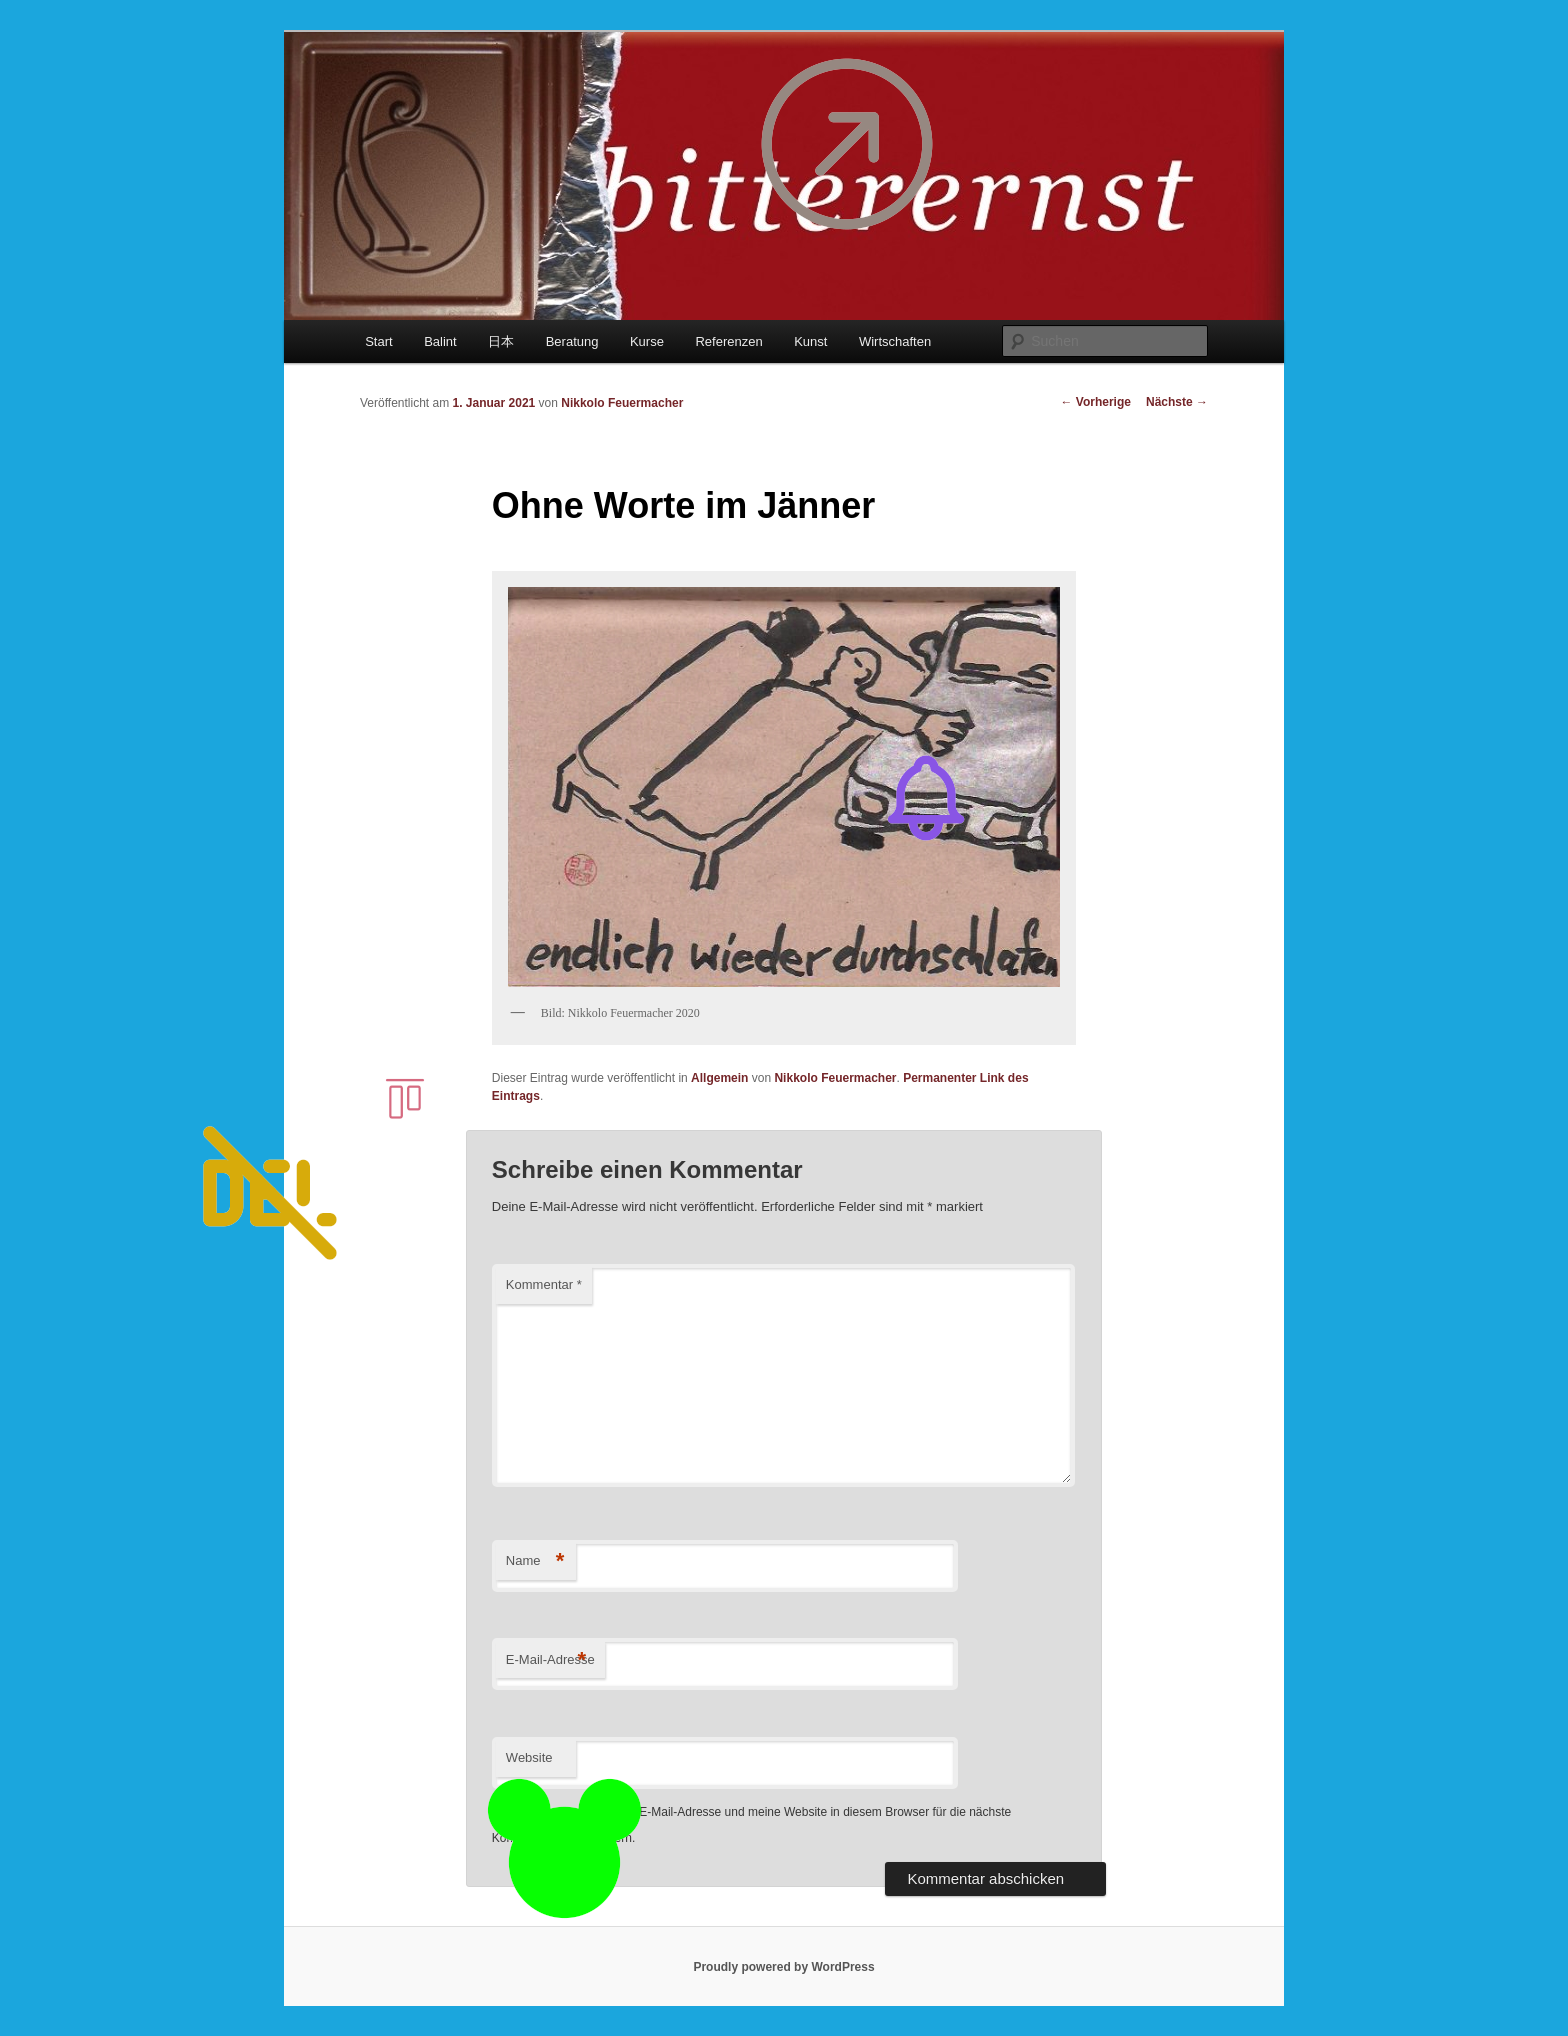 Image resolution: width=1568 pixels, height=2036 pixels. Describe the element at coordinates (564, 1848) in the screenshot. I see `access disney content or services` at that location.